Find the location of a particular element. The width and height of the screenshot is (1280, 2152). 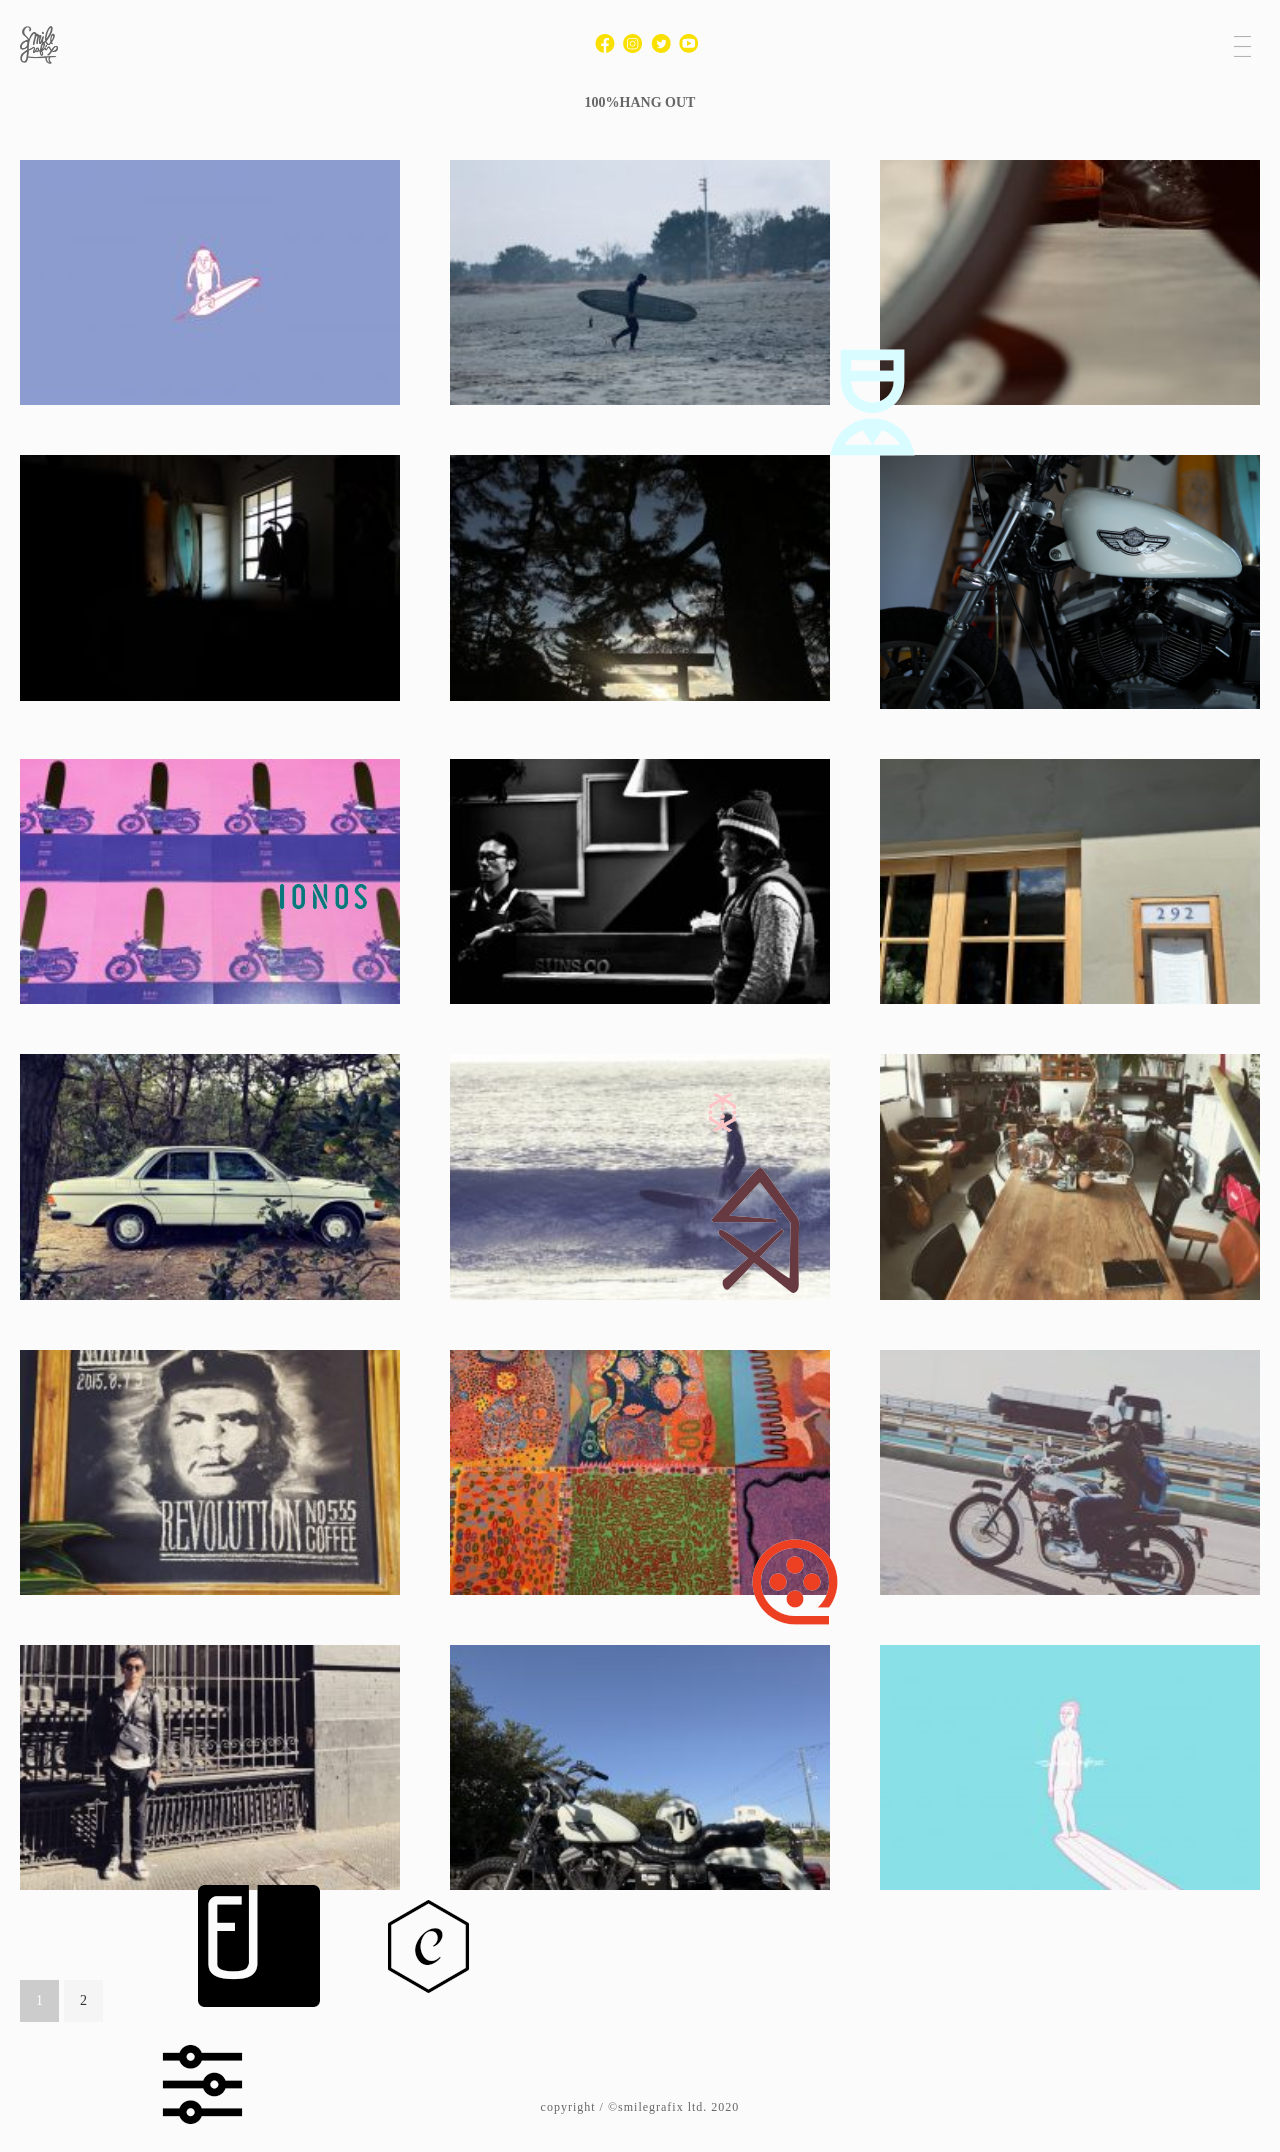

google cloud dataflow service logo is located at coordinates (722, 1112).